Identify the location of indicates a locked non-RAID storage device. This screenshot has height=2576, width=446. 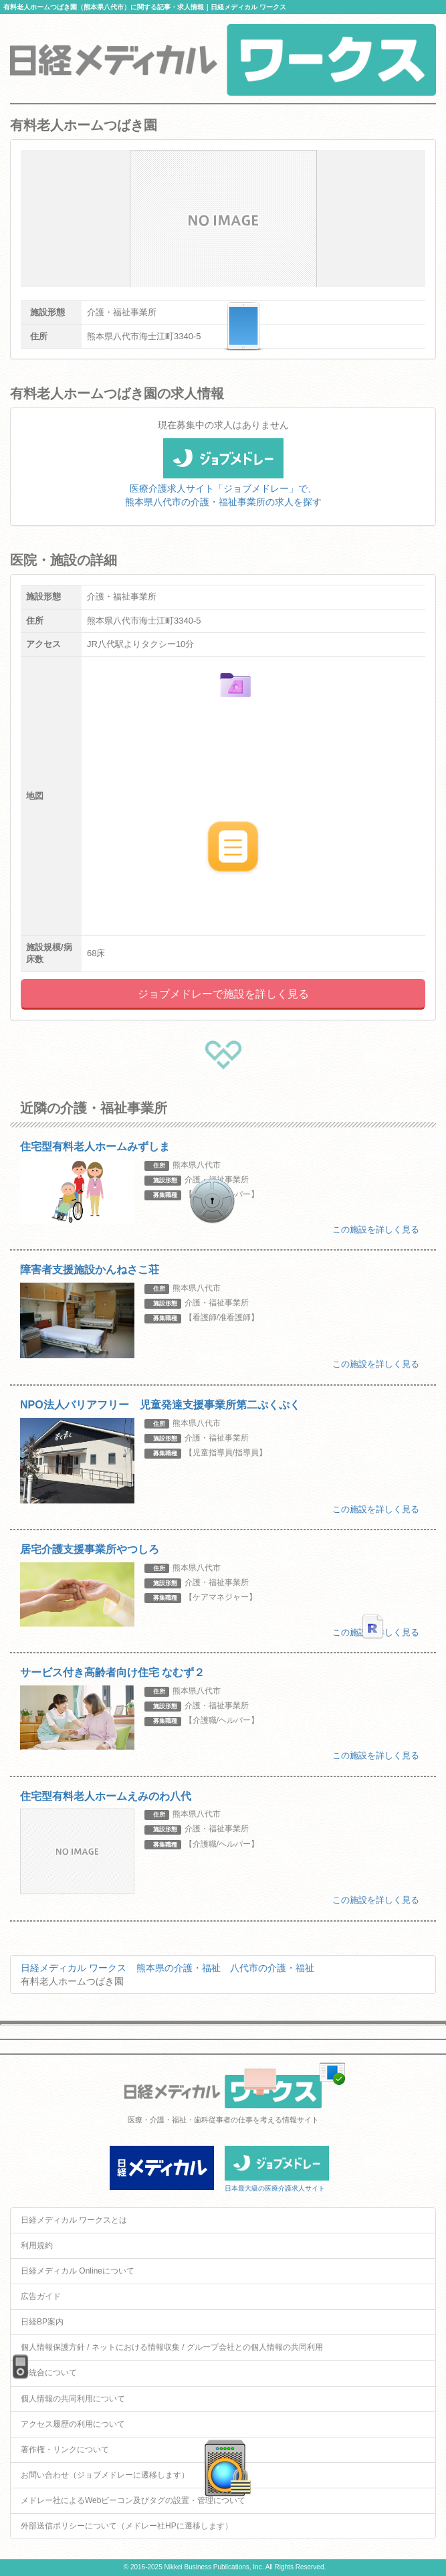
(225, 2468).